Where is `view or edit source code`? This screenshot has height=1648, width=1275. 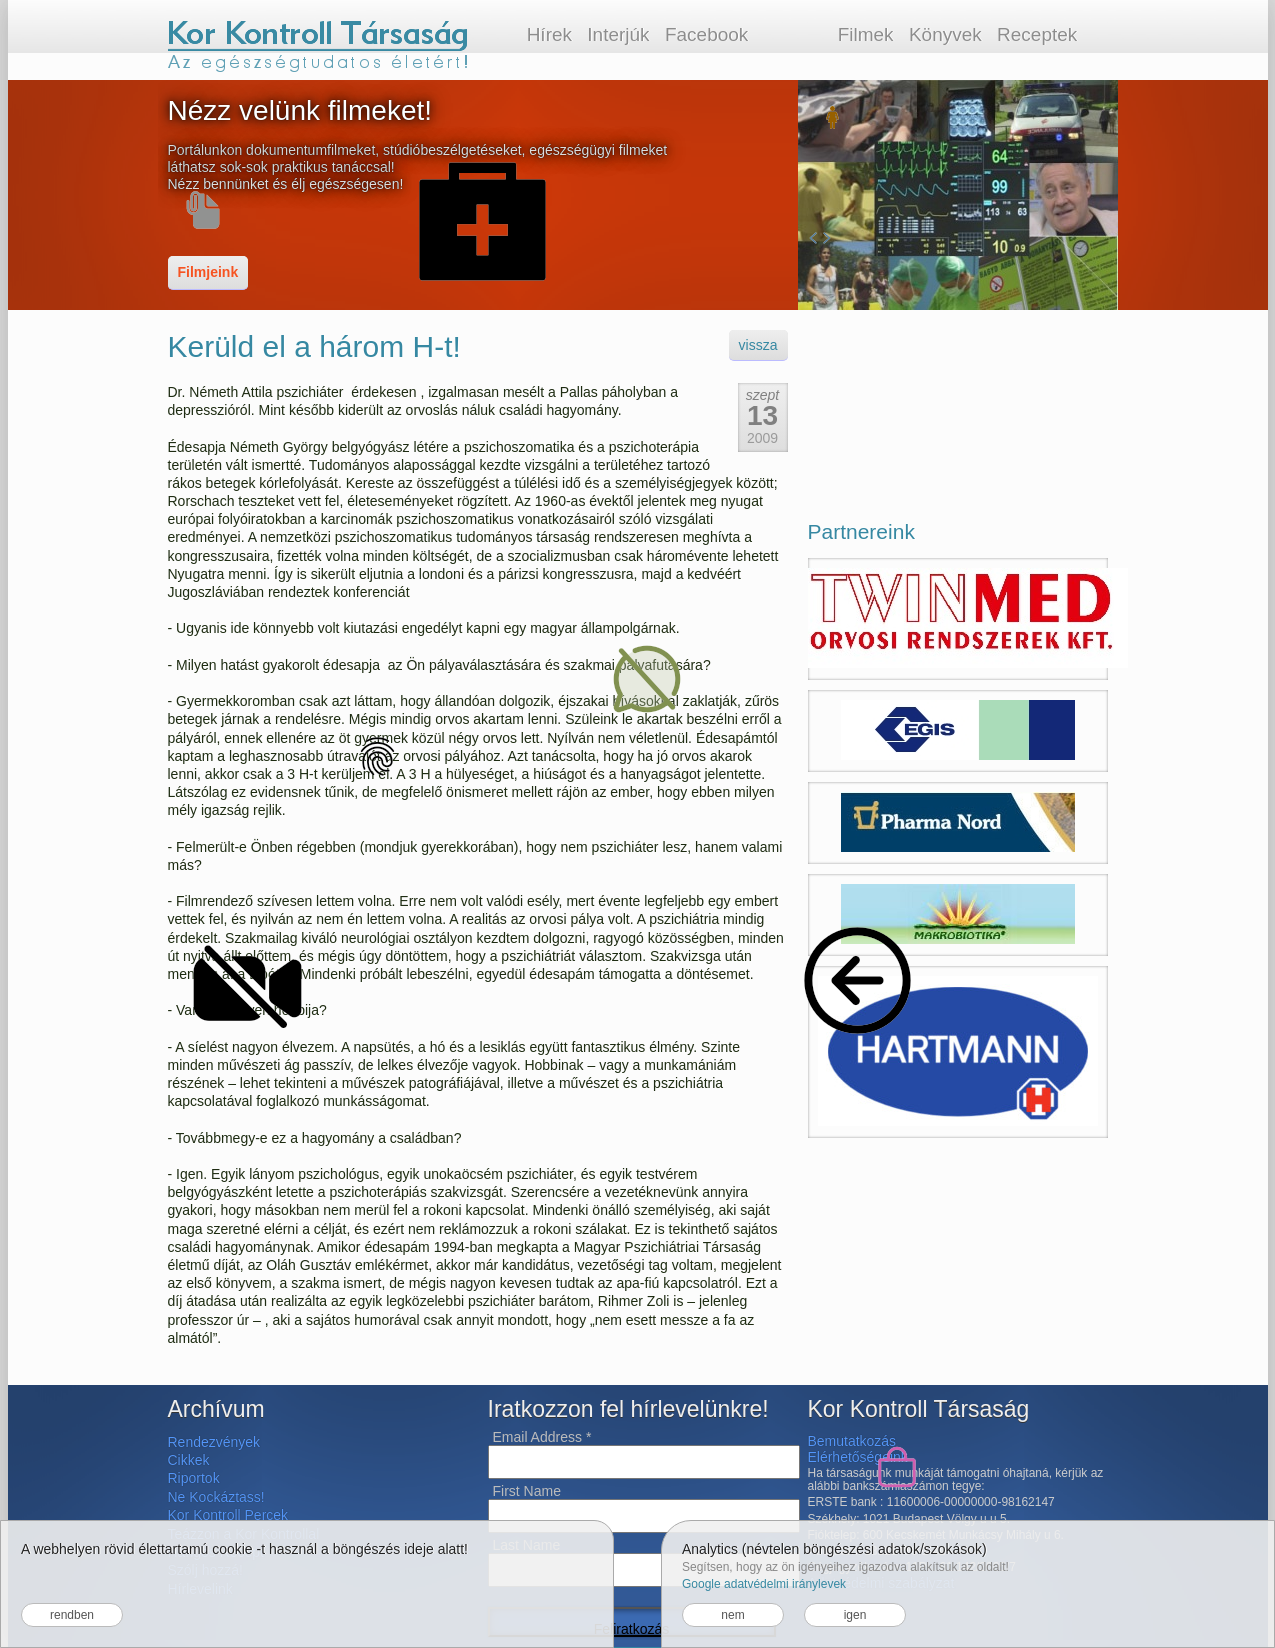
view or edit source code is located at coordinates (820, 238).